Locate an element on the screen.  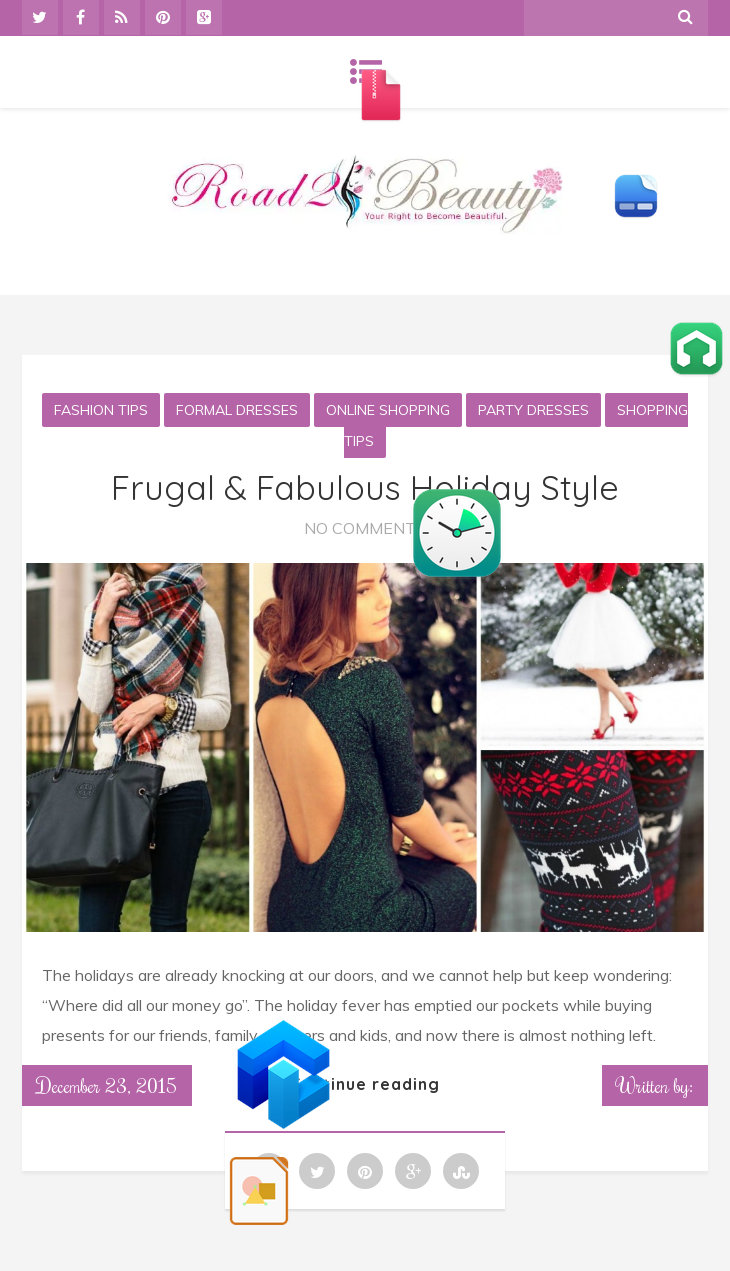
open a libreoffice draw document is located at coordinates (259, 1191).